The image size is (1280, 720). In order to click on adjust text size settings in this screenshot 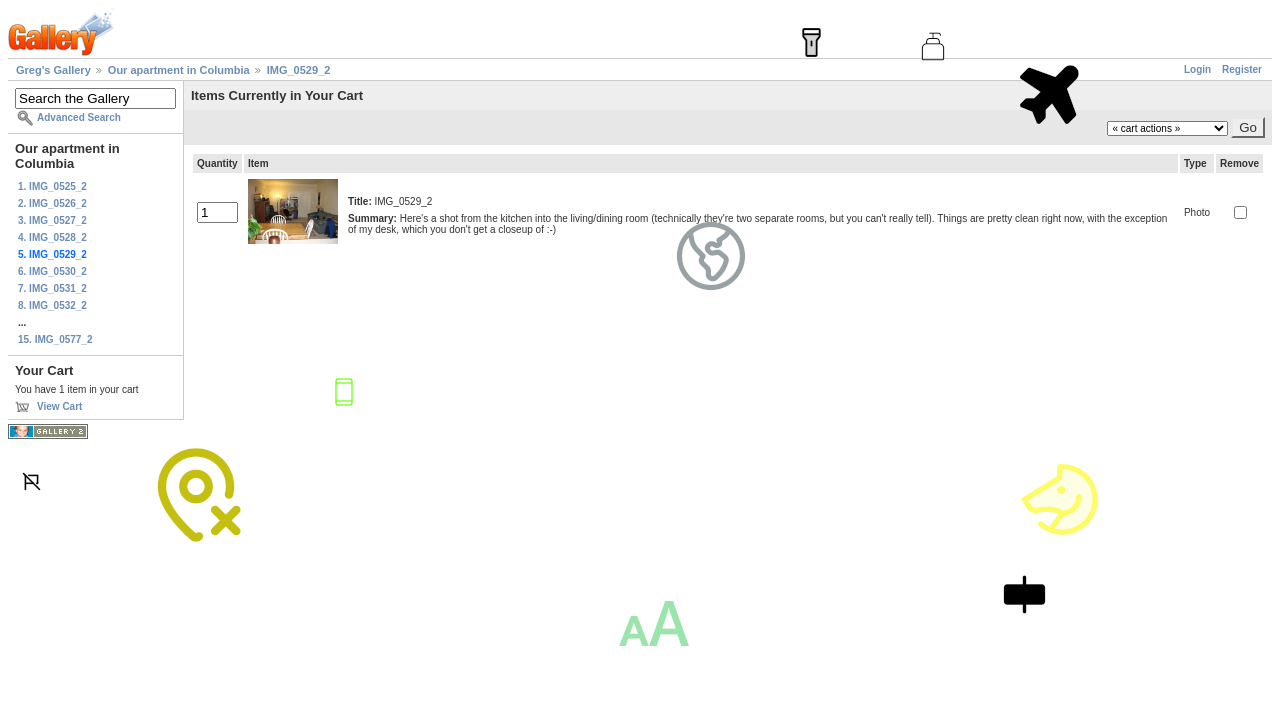, I will do `click(654, 621)`.